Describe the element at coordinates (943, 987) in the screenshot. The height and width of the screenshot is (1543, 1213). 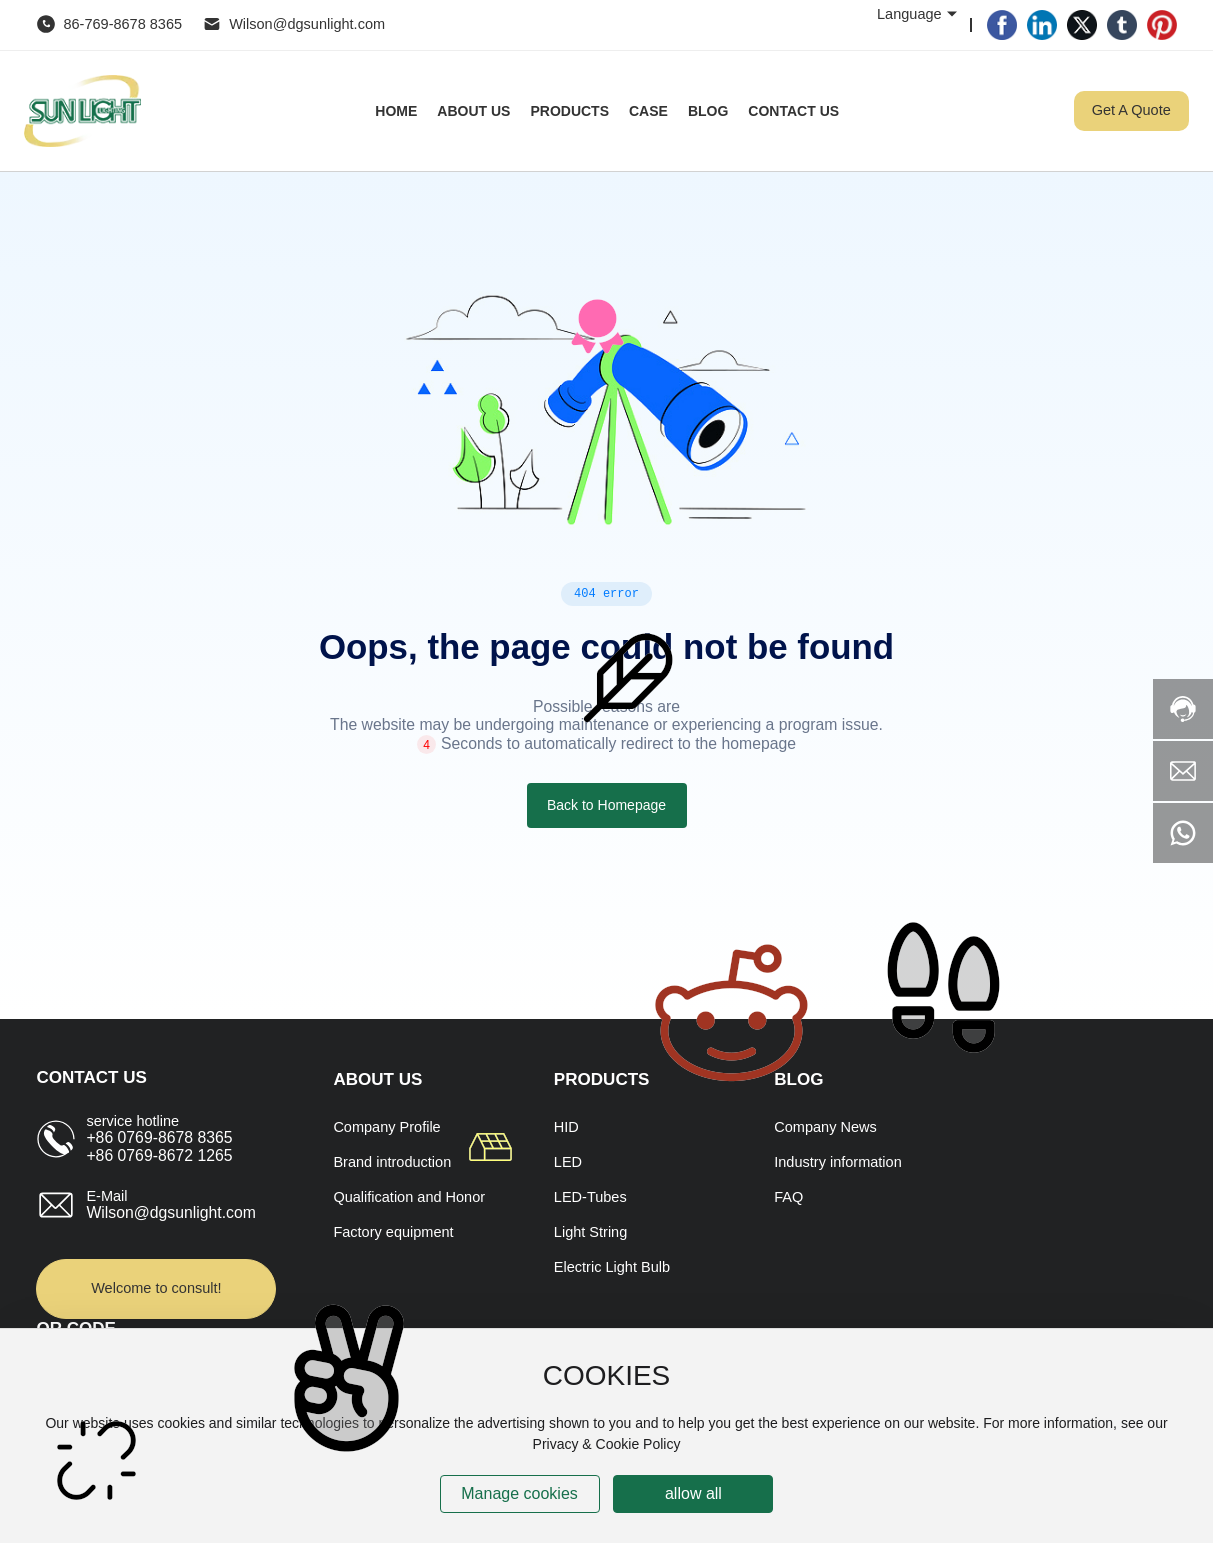
I see `track your steps or walking activity` at that location.